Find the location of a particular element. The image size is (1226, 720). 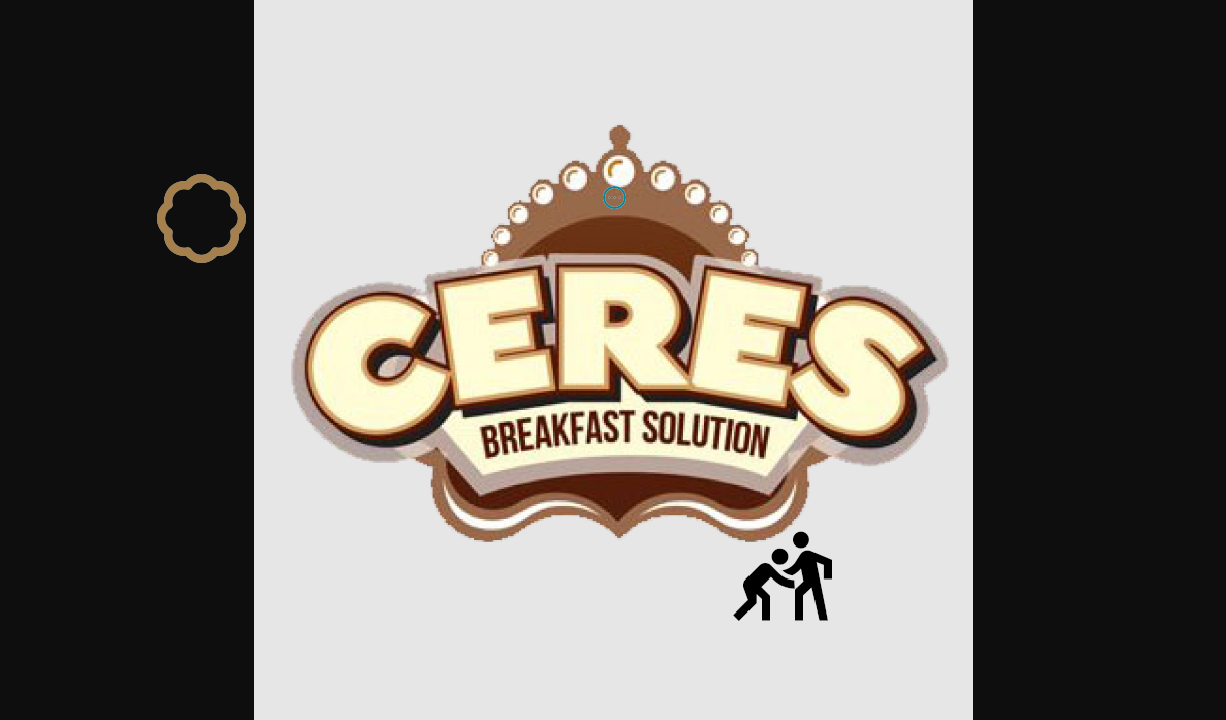

indicates a badge or achievement placeholder is located at coordinates (201, 218).